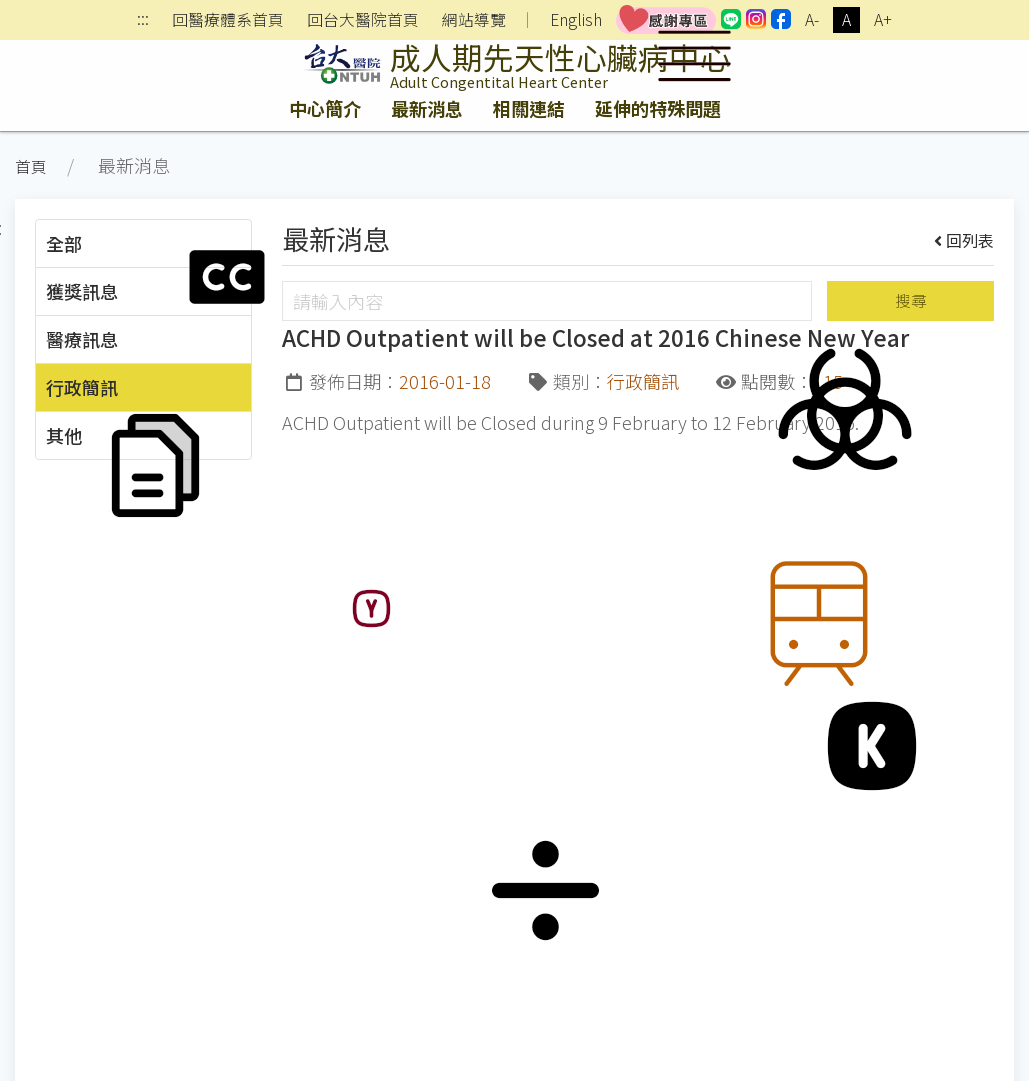  I want to click on view all files or documents, so click(155, 465).